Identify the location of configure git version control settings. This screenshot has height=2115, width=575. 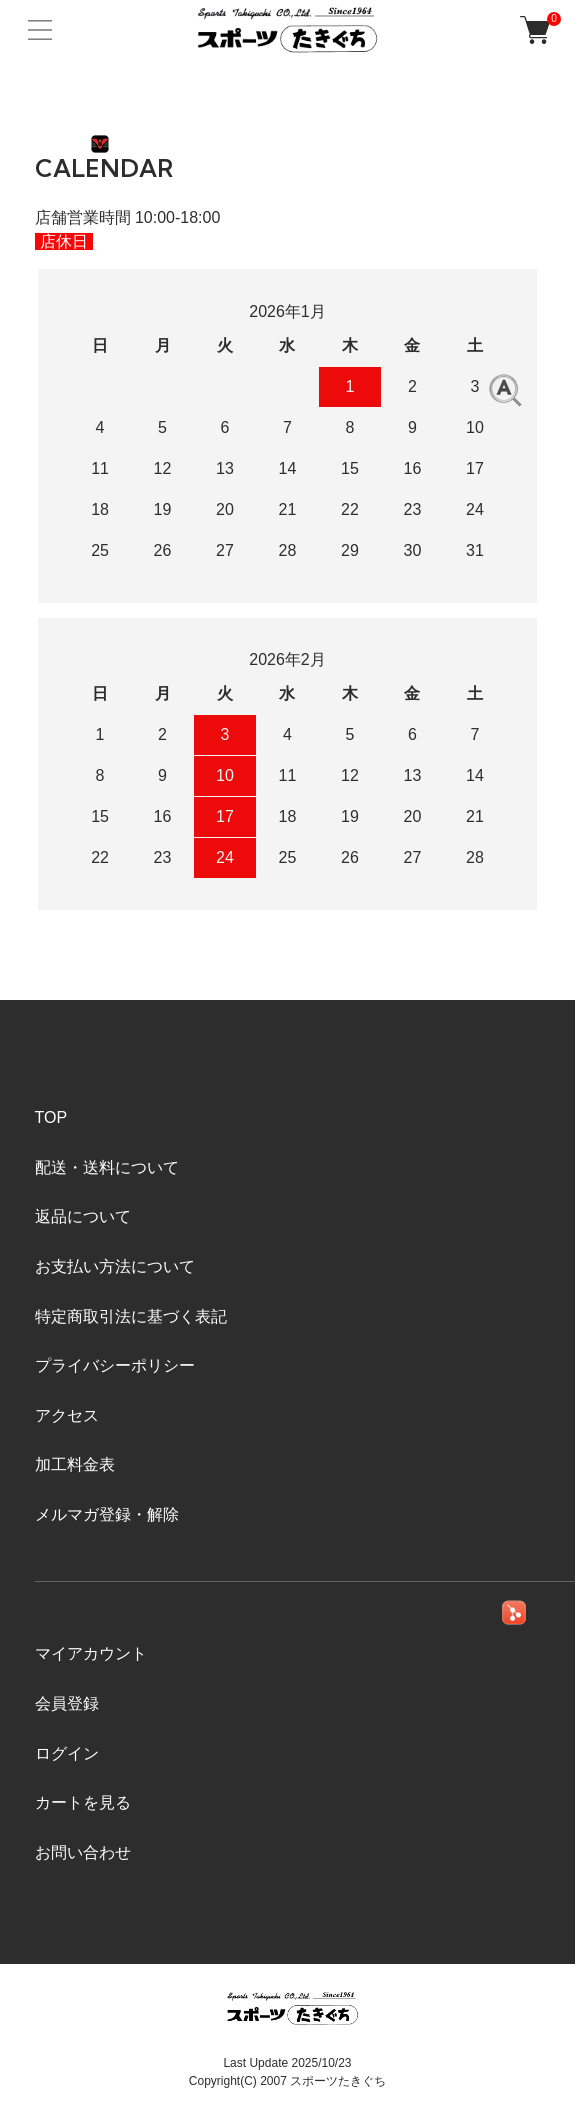
(514, 1613).